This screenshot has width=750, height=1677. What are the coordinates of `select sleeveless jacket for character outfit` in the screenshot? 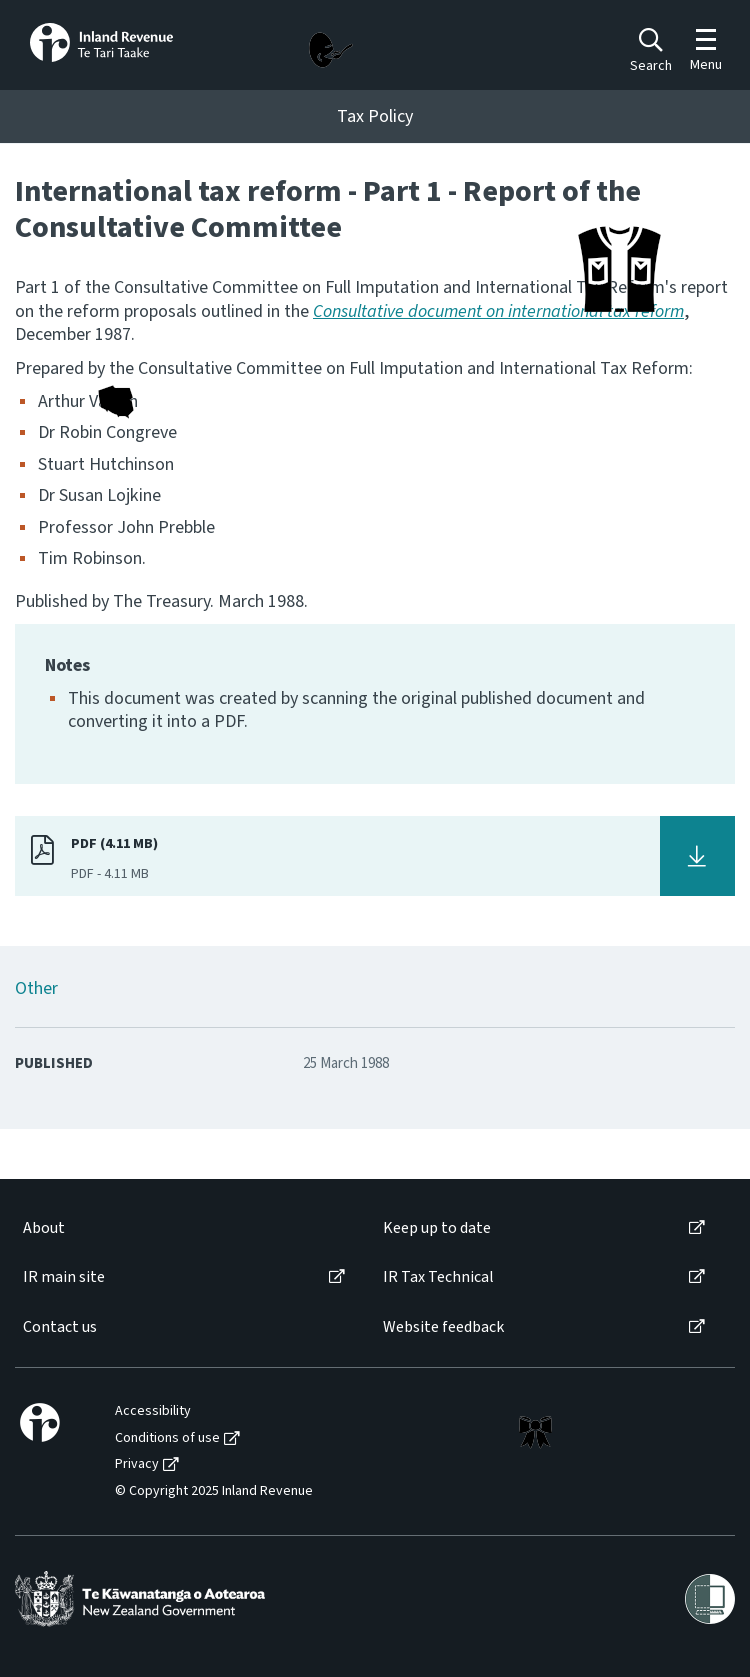 It's located at (619, 266).